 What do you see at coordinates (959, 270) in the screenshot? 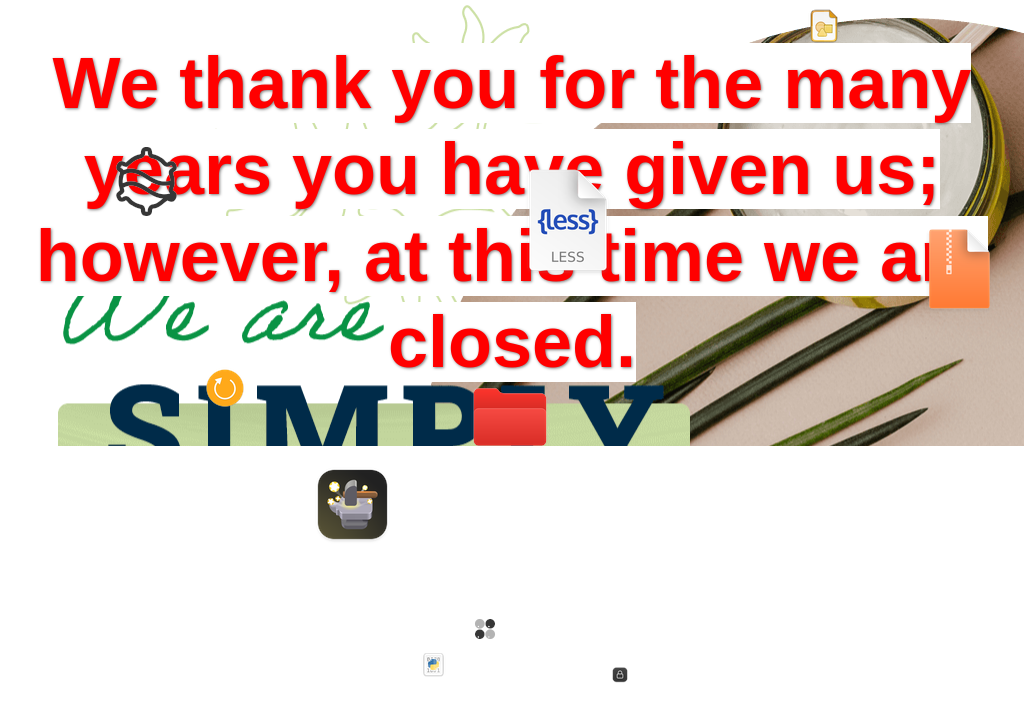
I see `an ARJ compressed archive file` at bounding box center [959, 270].